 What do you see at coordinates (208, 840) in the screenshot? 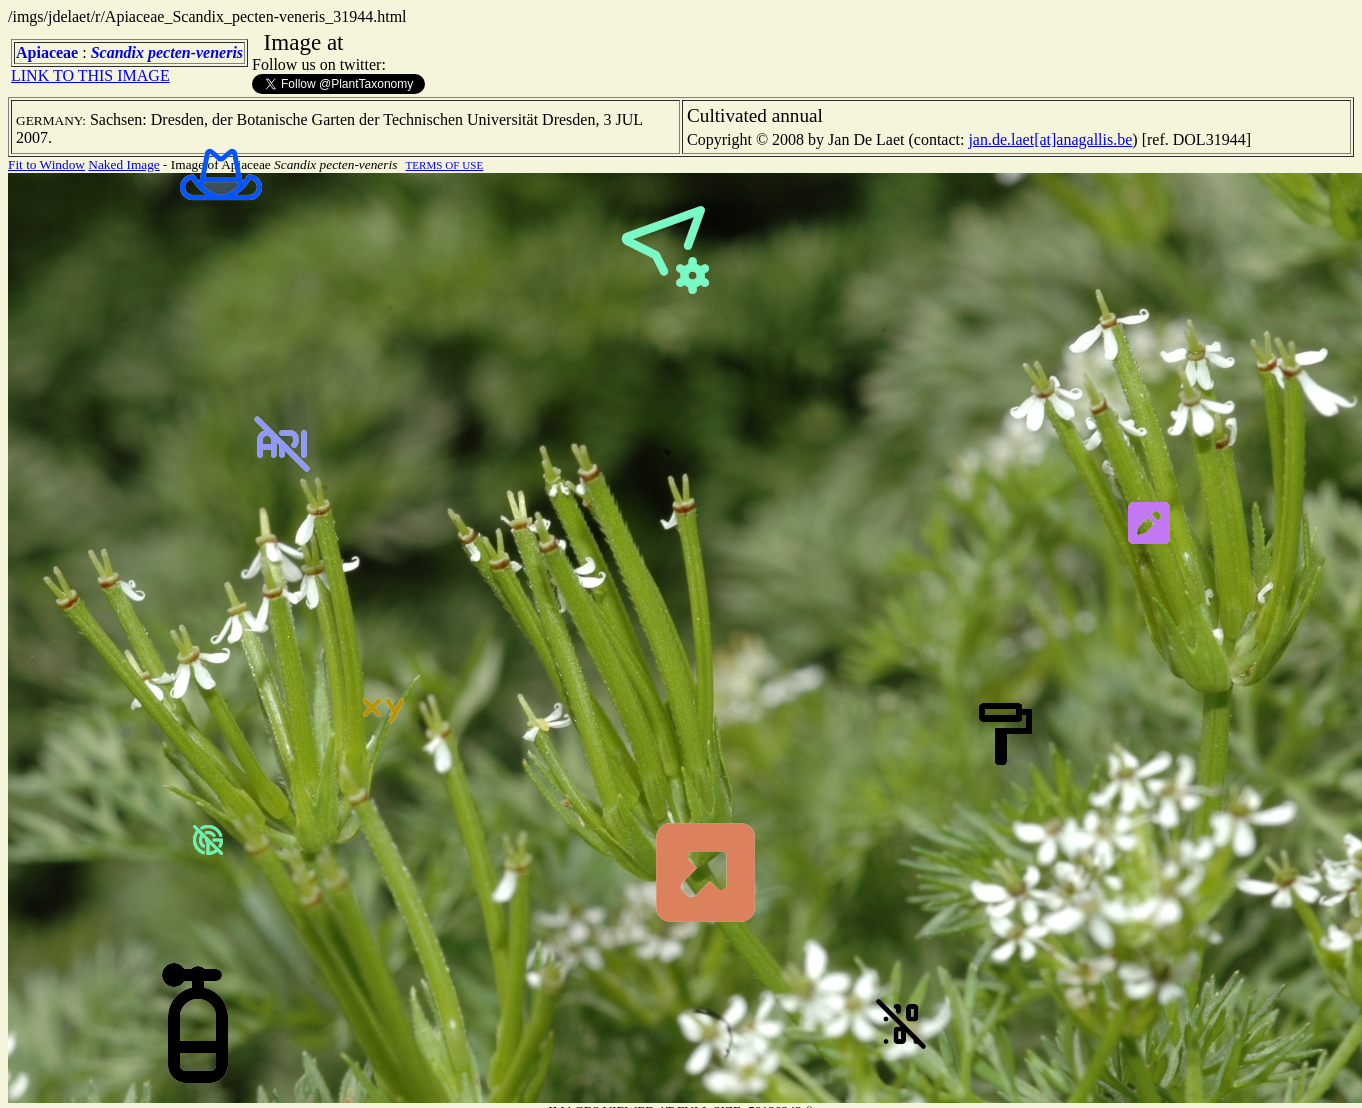
I see `radar or scanning feature disabled` at bounding box center [208, 840].